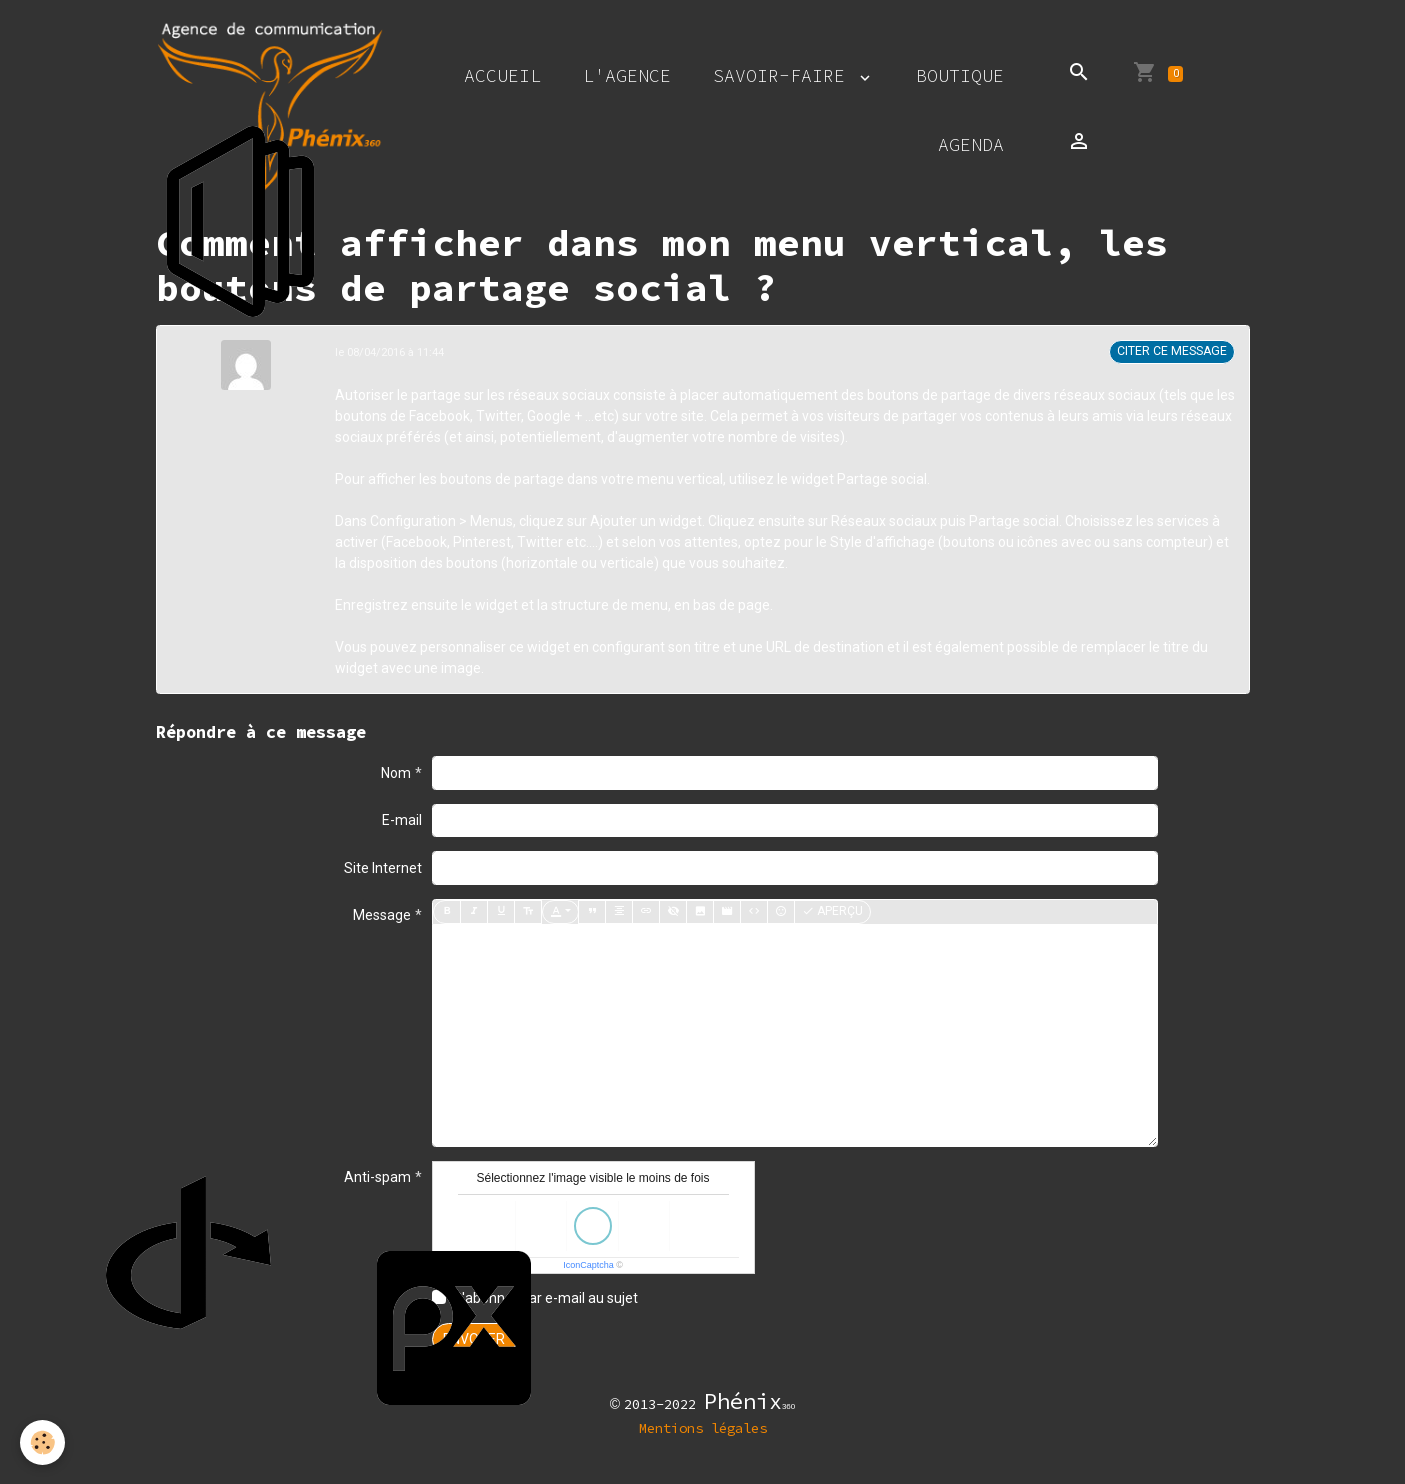 This screenshot has height=1484, width=1405. Describe the element at coordinates (240, 221) in the screenshot. I see `open outline knowledge base app` at that location.